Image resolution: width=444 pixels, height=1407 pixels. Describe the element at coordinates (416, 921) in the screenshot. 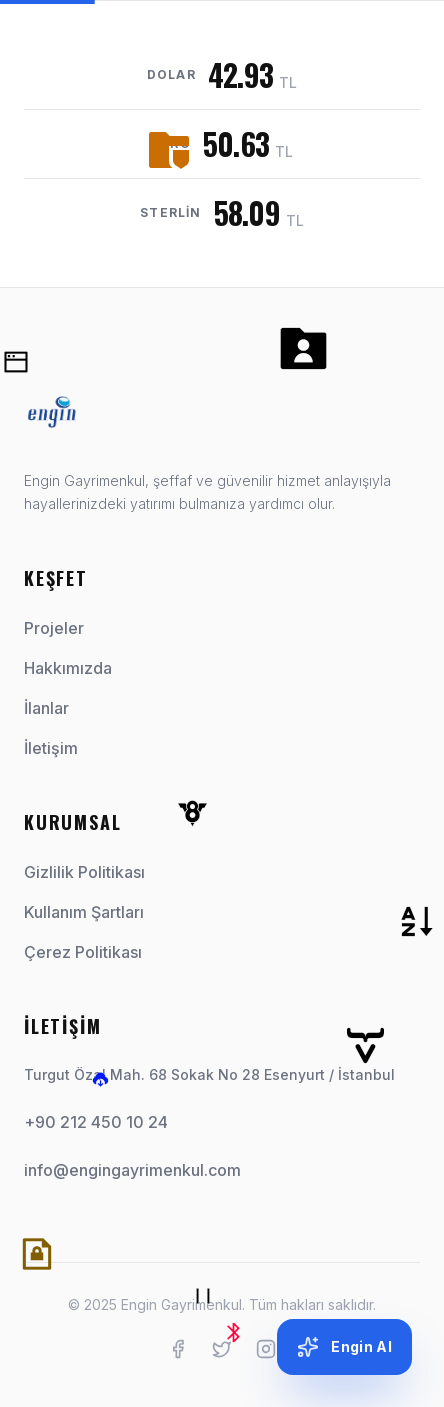

I see `sort items alphabetically from A to Z` at that location.